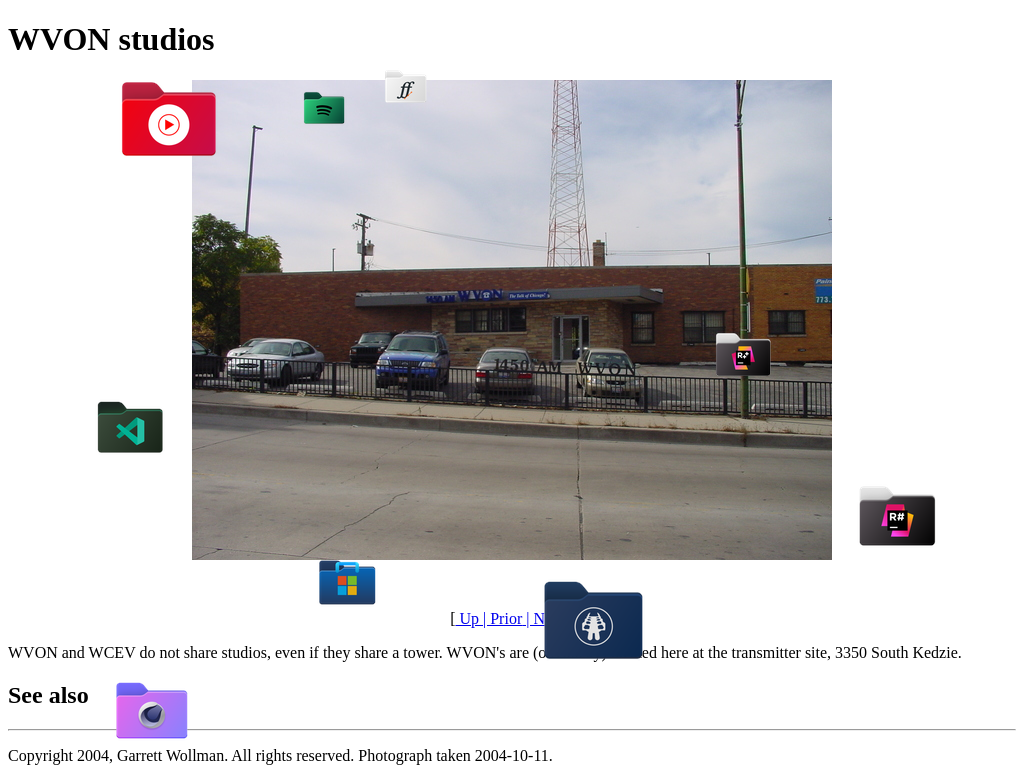 This screenshot has width=1024, height=781. What do you see at coordinates (347, 584) in the screenshot?
I see `open microsoft store downloads folder` at bounding box center [347, 584].